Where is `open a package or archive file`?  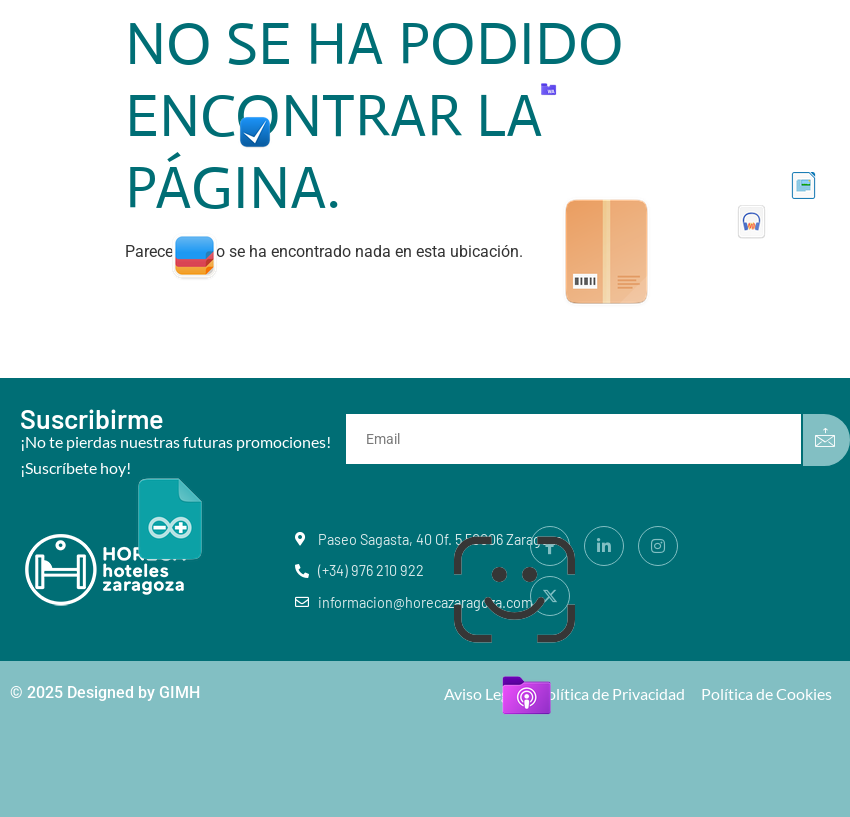 open a package or archive file is located at coordinates (606, 251).